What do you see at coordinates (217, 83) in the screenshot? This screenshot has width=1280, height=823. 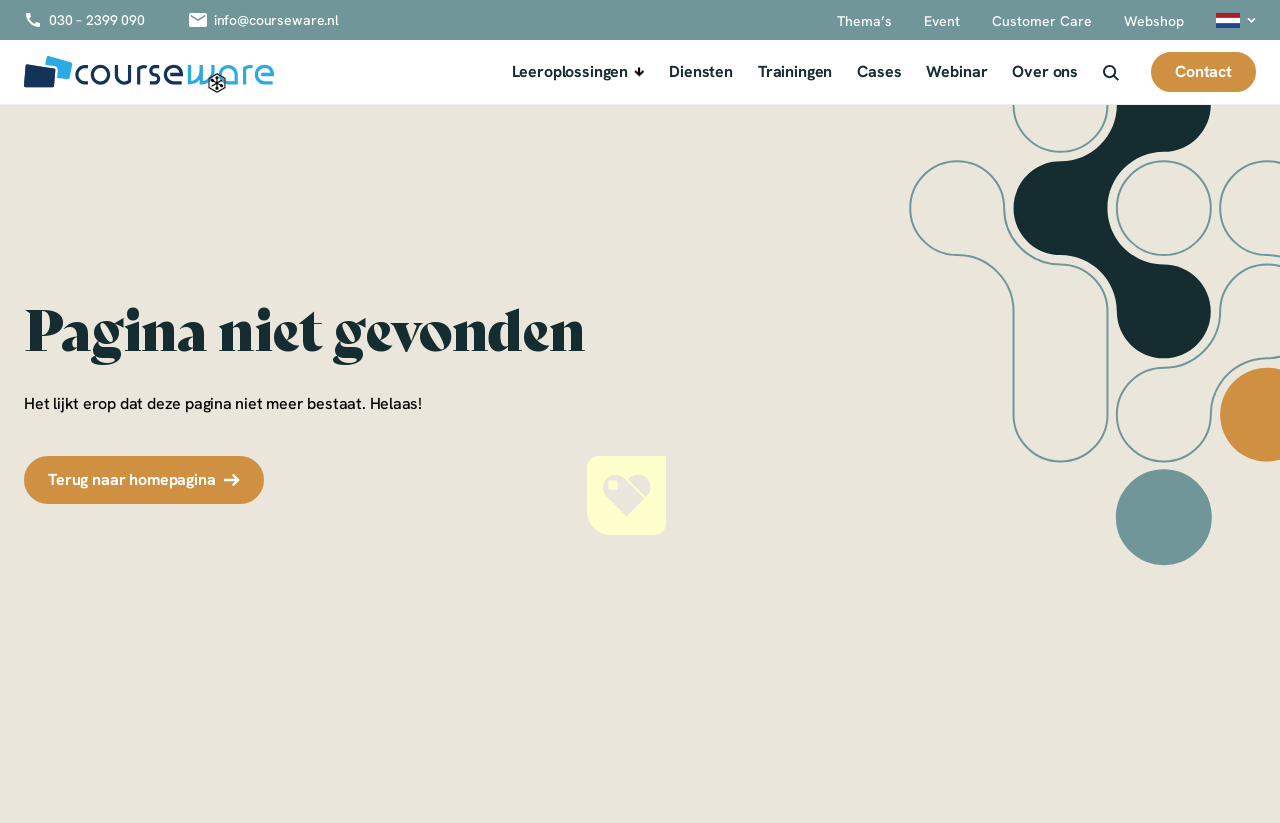 I see `legacy games logo` at bounding box center [217, 83].